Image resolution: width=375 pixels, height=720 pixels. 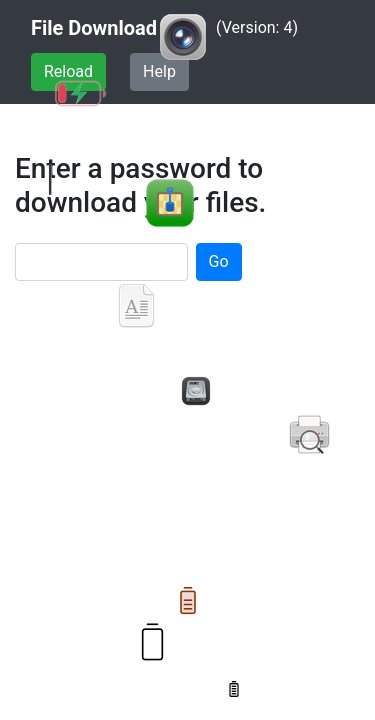 I want to click on preview document before printing, so click(x=309, y=434).